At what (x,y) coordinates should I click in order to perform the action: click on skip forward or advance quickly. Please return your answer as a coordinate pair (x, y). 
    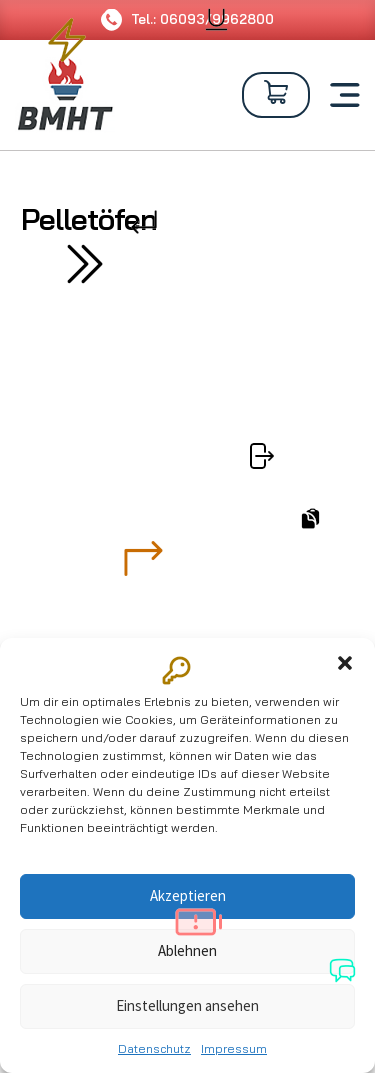
    Looking at the image, I should click on (85, 264).